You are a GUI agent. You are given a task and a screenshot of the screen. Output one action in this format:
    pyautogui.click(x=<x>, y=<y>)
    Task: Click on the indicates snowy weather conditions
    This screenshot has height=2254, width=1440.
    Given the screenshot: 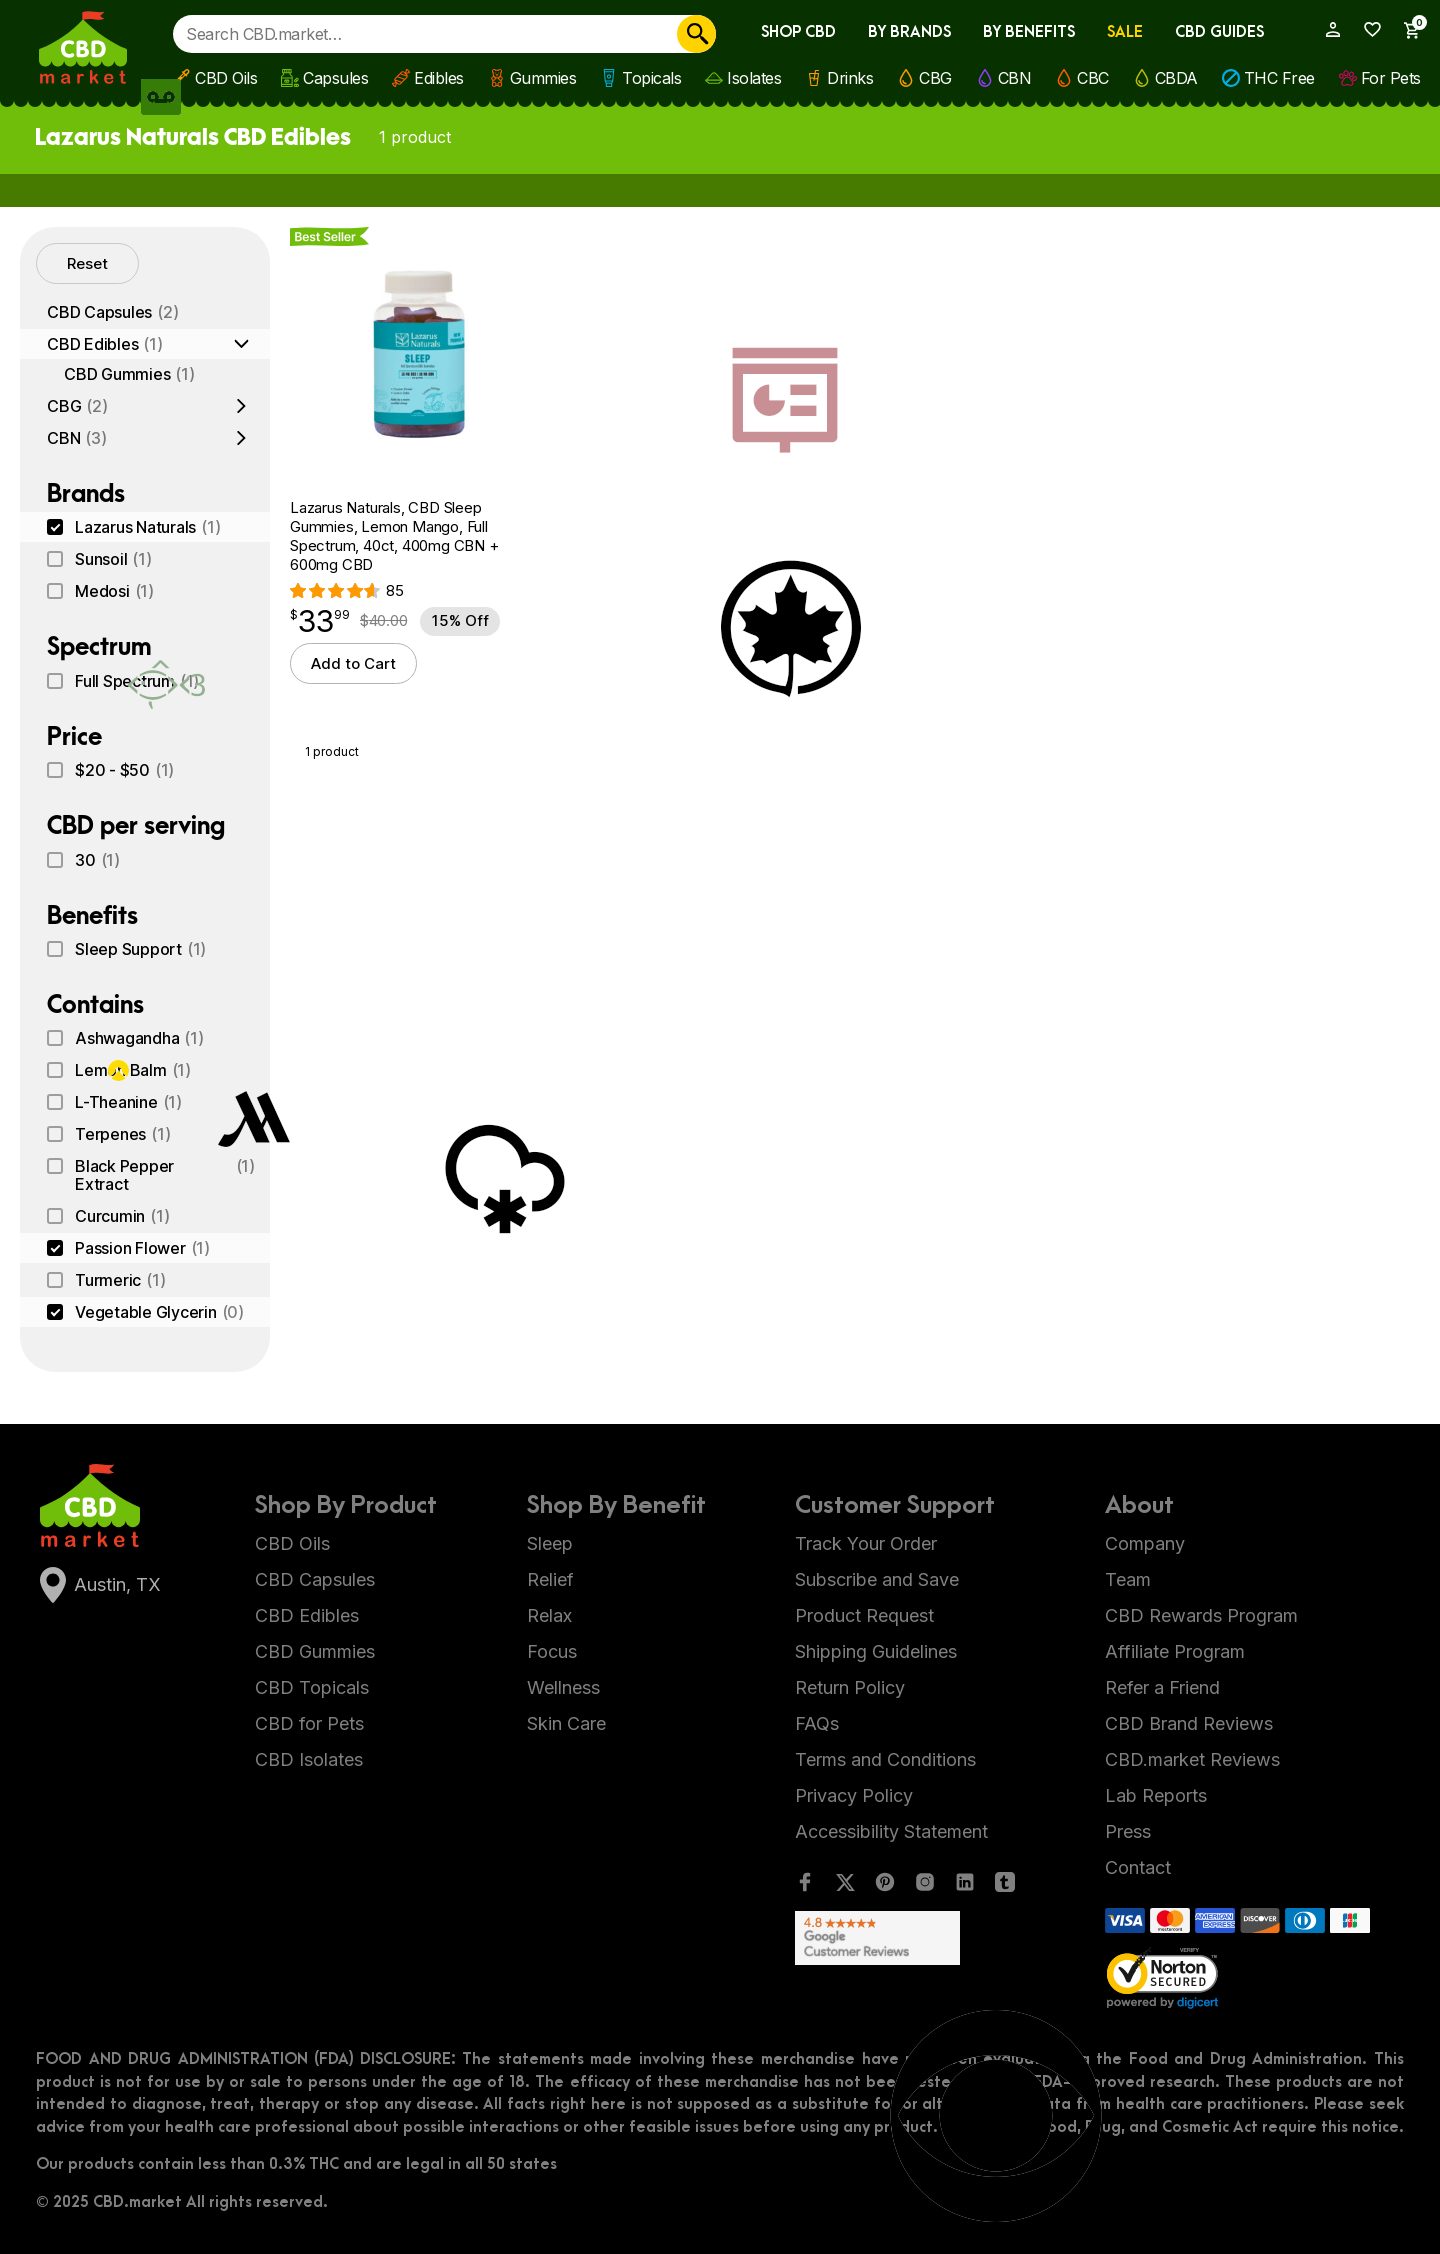 What is the action you would take?
    pyautogui.click(x=505, y=1179)
    